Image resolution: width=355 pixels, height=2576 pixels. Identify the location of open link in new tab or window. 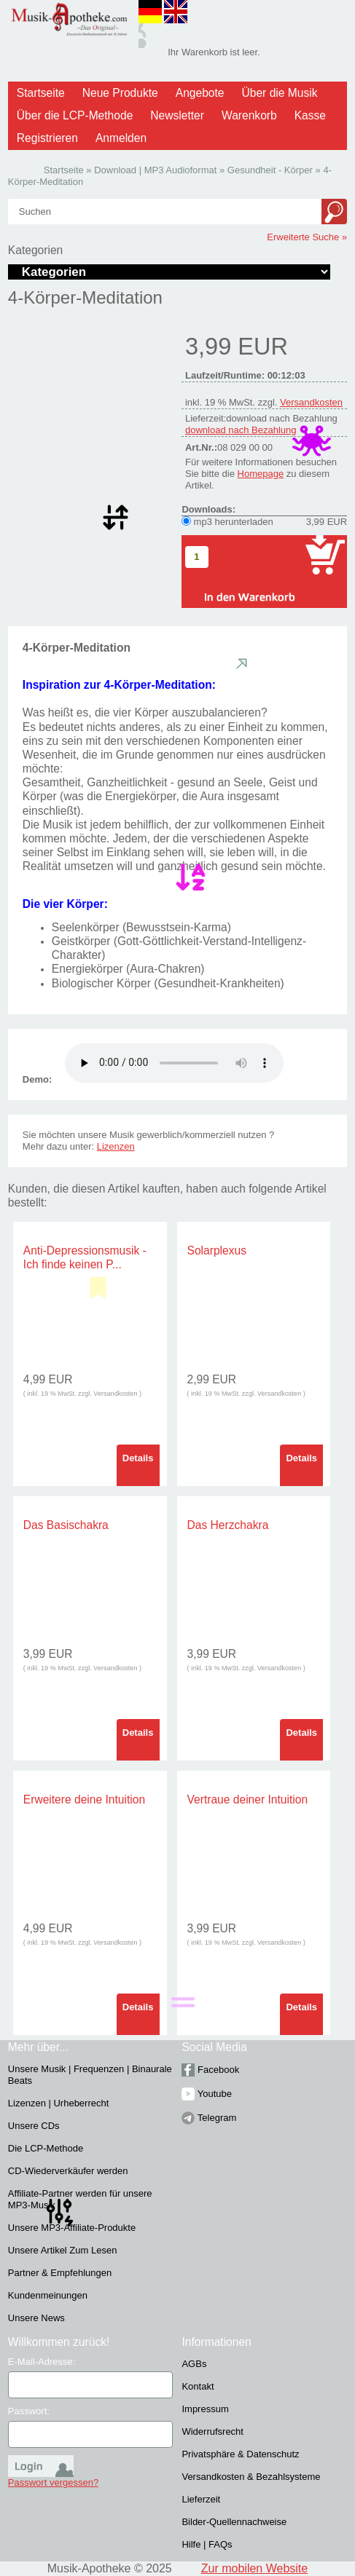
(241, 663).